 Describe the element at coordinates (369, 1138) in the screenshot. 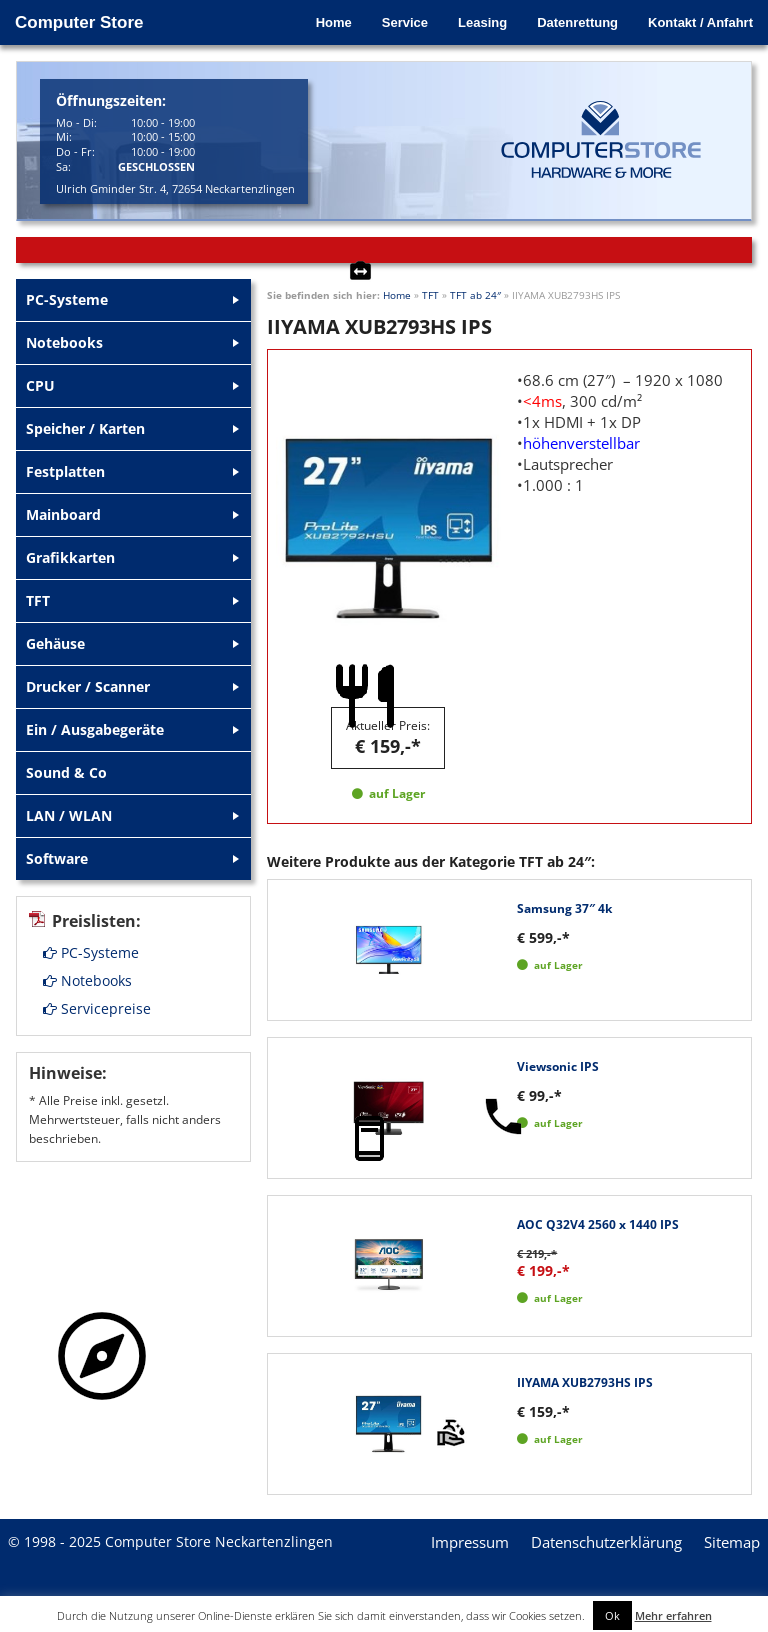

I see `view mobile ad placements` at that location.